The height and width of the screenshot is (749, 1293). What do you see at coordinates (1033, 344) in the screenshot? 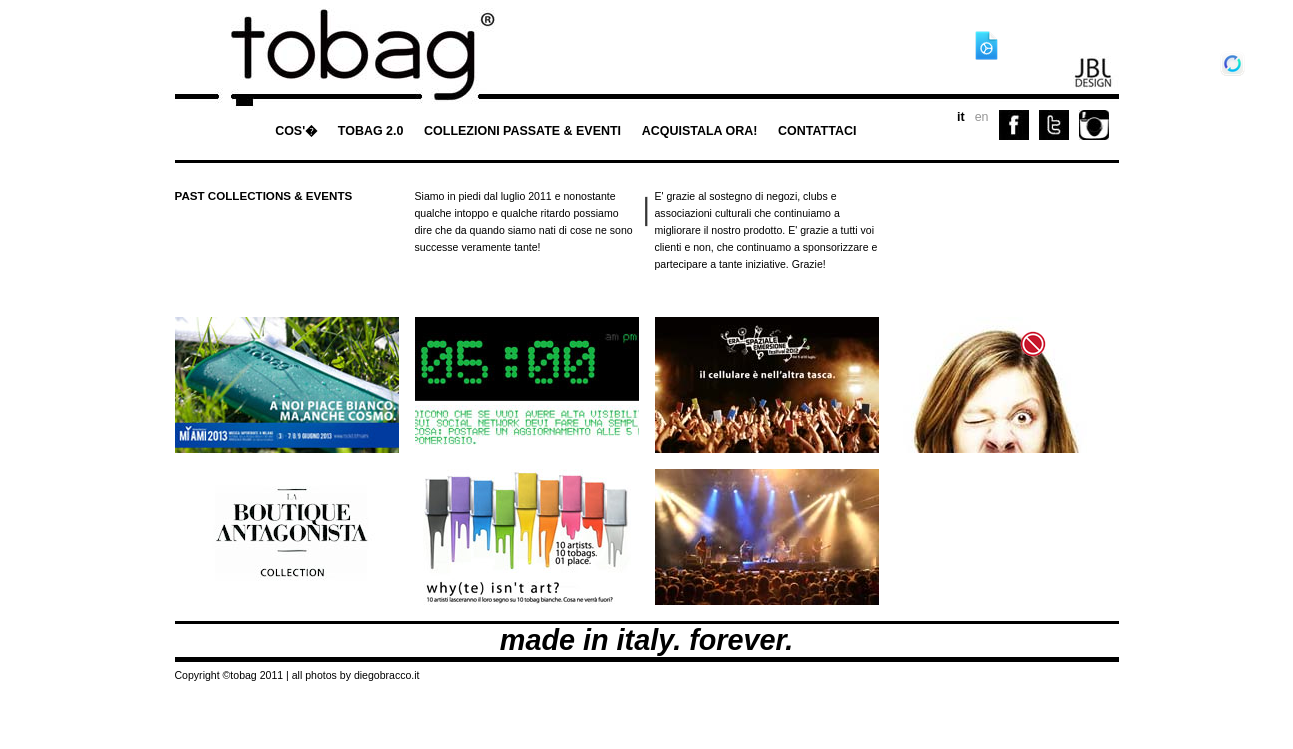
I see `delete selected item` at bounding box center [1033, 344].